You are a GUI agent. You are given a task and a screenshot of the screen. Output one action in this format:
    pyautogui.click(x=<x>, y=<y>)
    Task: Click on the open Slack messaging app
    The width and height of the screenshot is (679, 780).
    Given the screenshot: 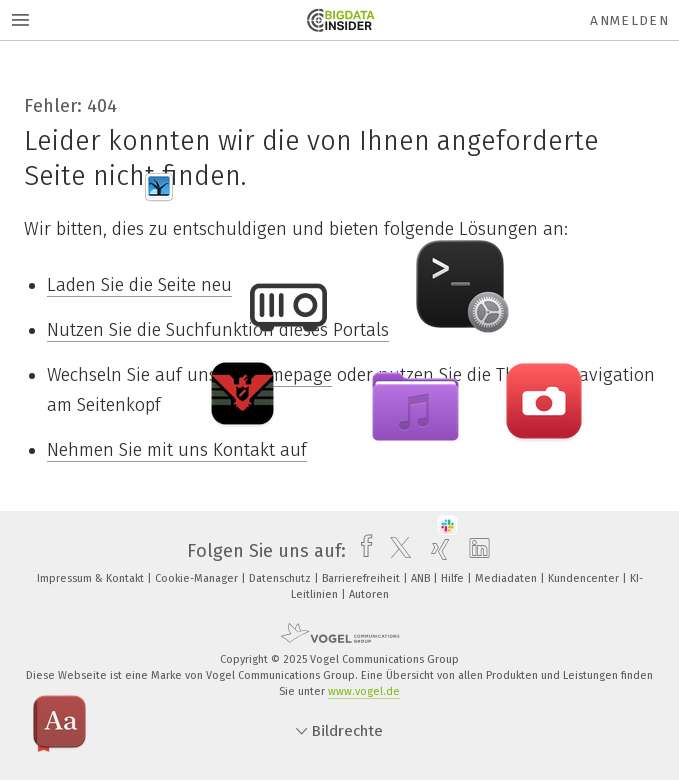 What is the action you would take?
    pyautogui.click(x=447, y=525)
    